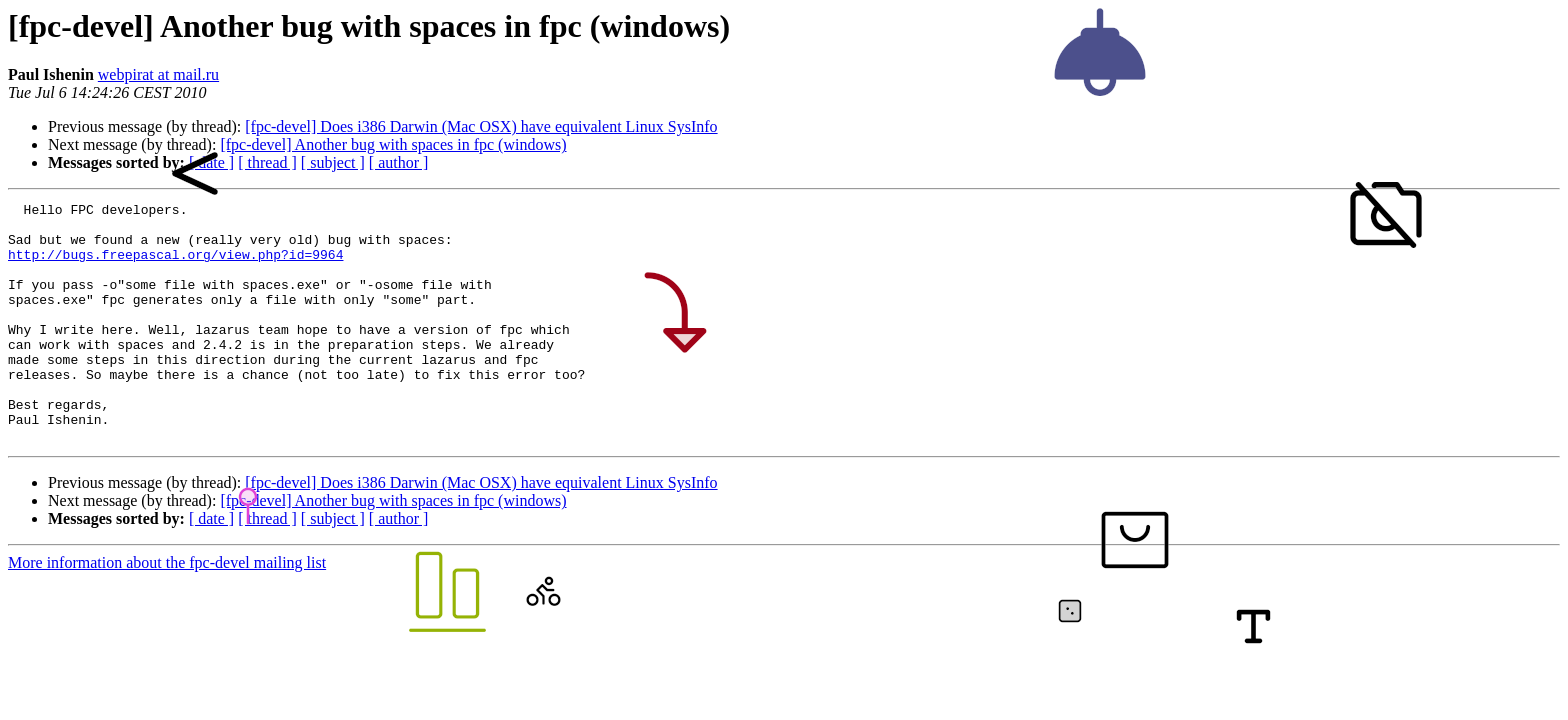  What do you see at coordinates (675, 312) in the screenshot?
I see `navigate to the next item below` at bounding box center [675, 312].